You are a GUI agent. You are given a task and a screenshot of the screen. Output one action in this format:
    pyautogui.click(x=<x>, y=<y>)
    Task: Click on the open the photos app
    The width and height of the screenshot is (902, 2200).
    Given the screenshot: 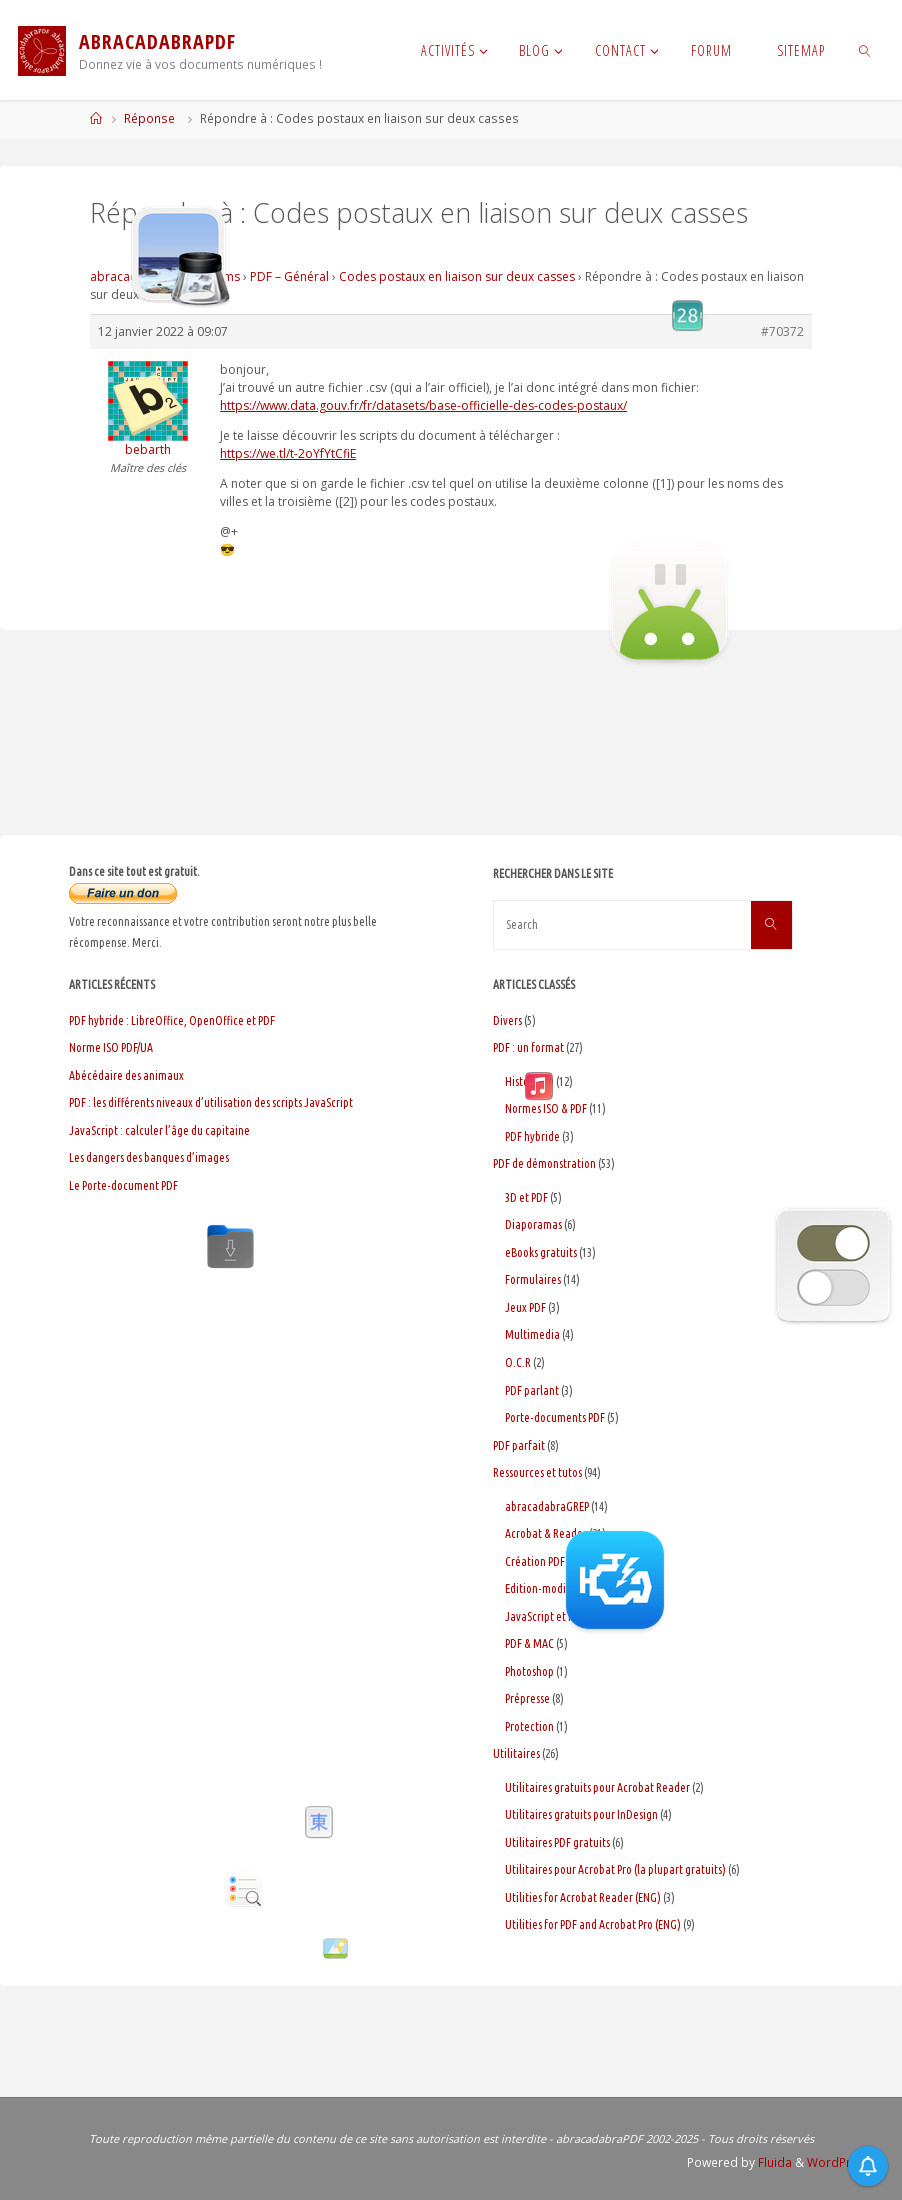 What is the action you would take?
    pyautogui.click(x=335, y=1948)
    